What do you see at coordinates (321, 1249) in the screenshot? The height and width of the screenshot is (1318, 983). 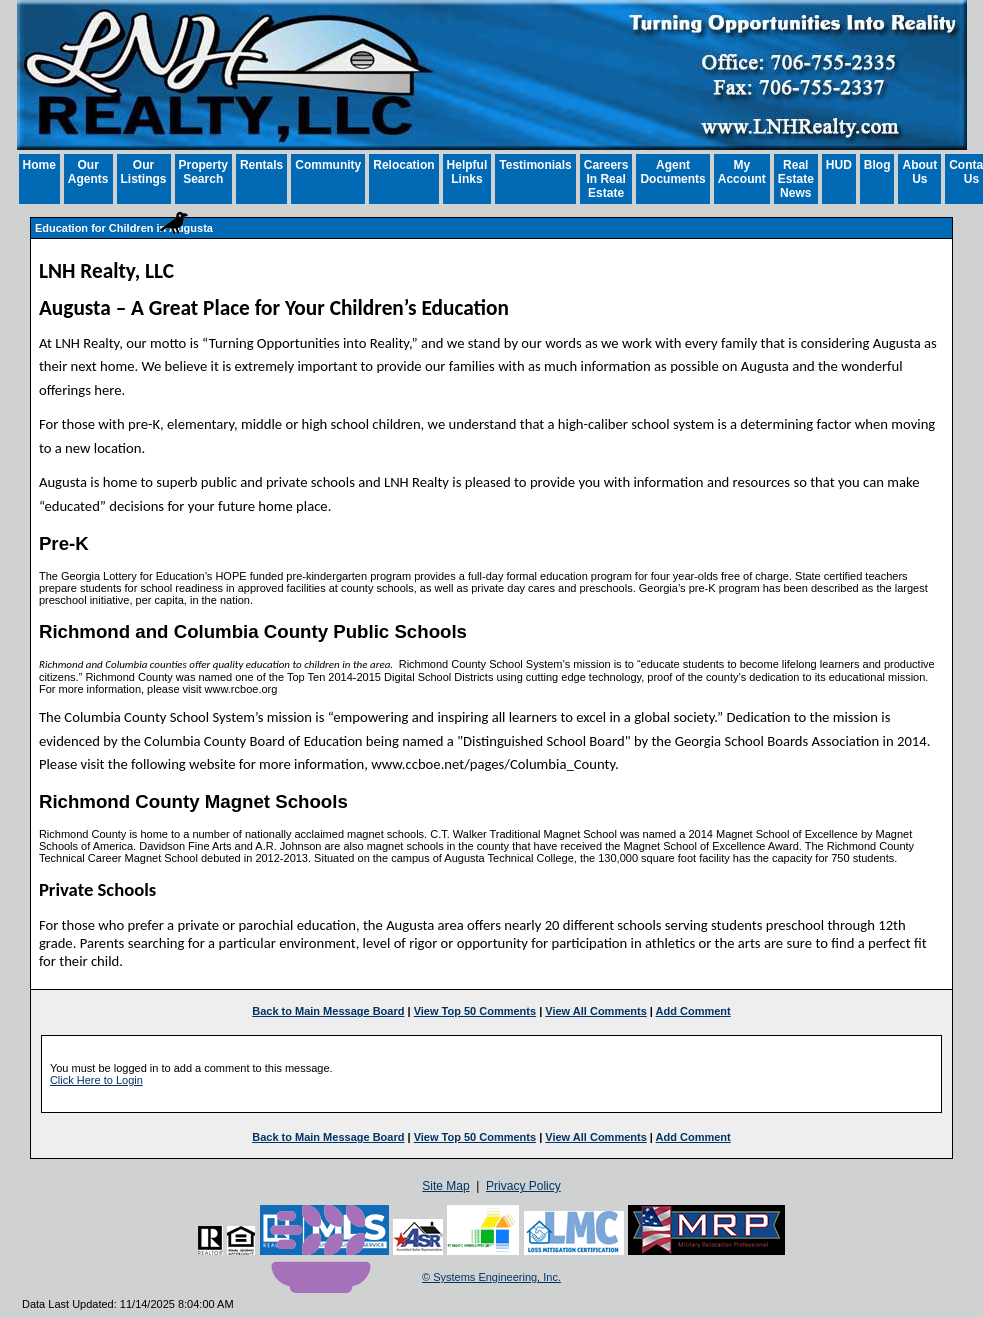 I see `view grain or wheat-based food options` at bounding box center [321, 1249].